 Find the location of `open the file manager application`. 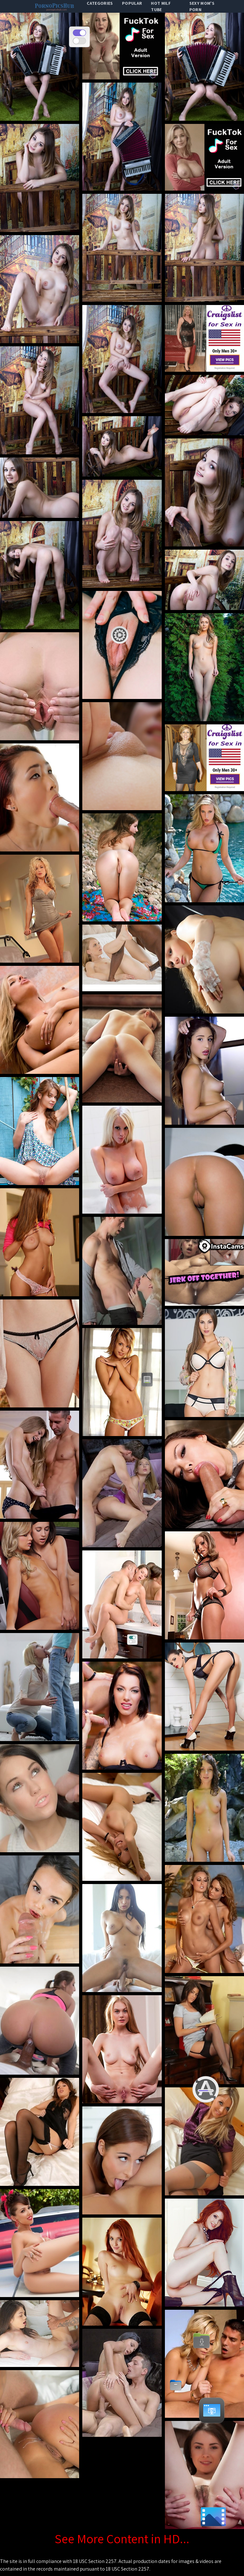

open the file manager application is located at coordinates (176, 2385).